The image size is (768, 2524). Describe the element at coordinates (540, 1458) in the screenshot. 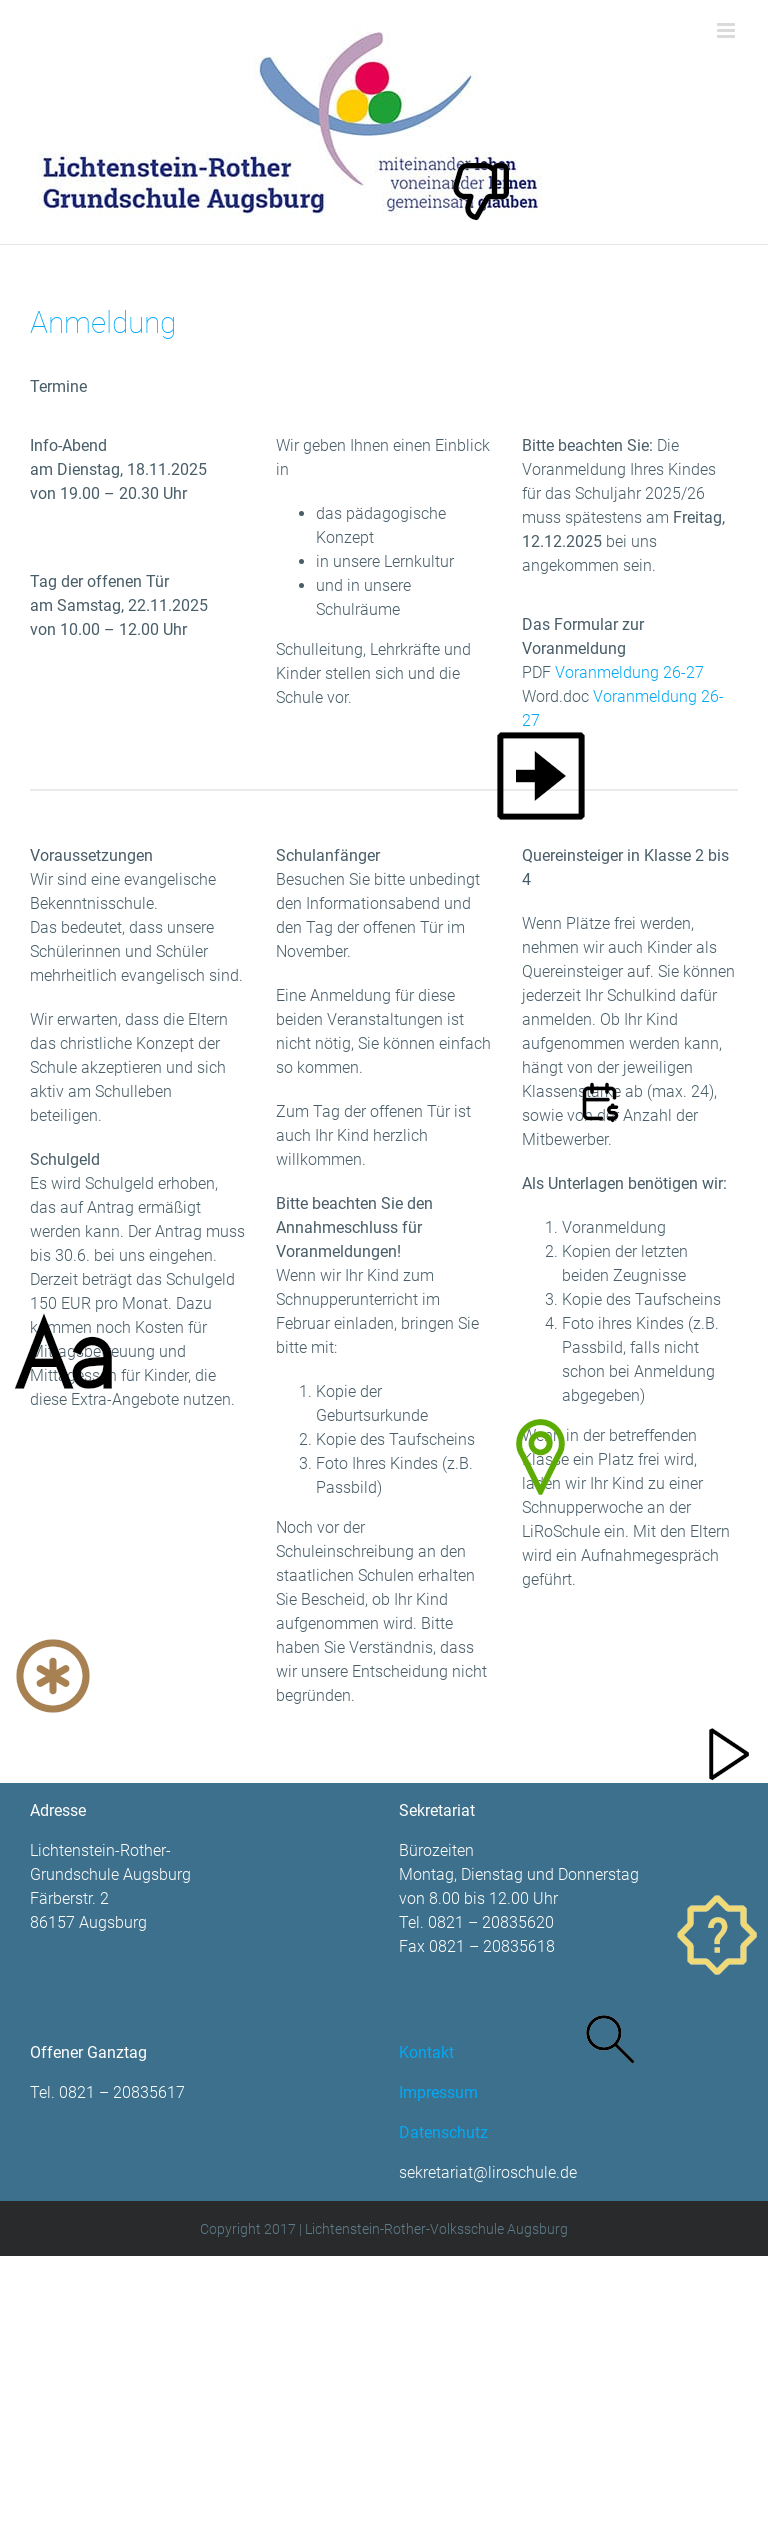

I see `view or set your current location` at that location.